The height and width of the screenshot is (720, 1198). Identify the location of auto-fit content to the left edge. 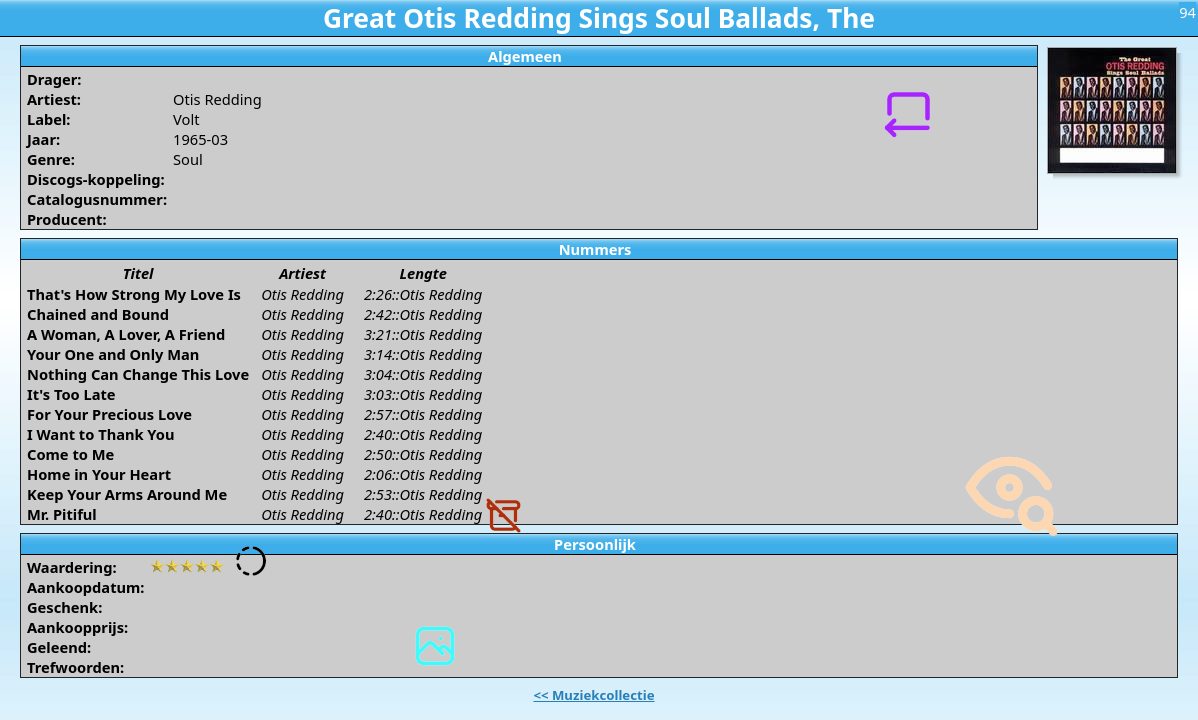
(908, 113).